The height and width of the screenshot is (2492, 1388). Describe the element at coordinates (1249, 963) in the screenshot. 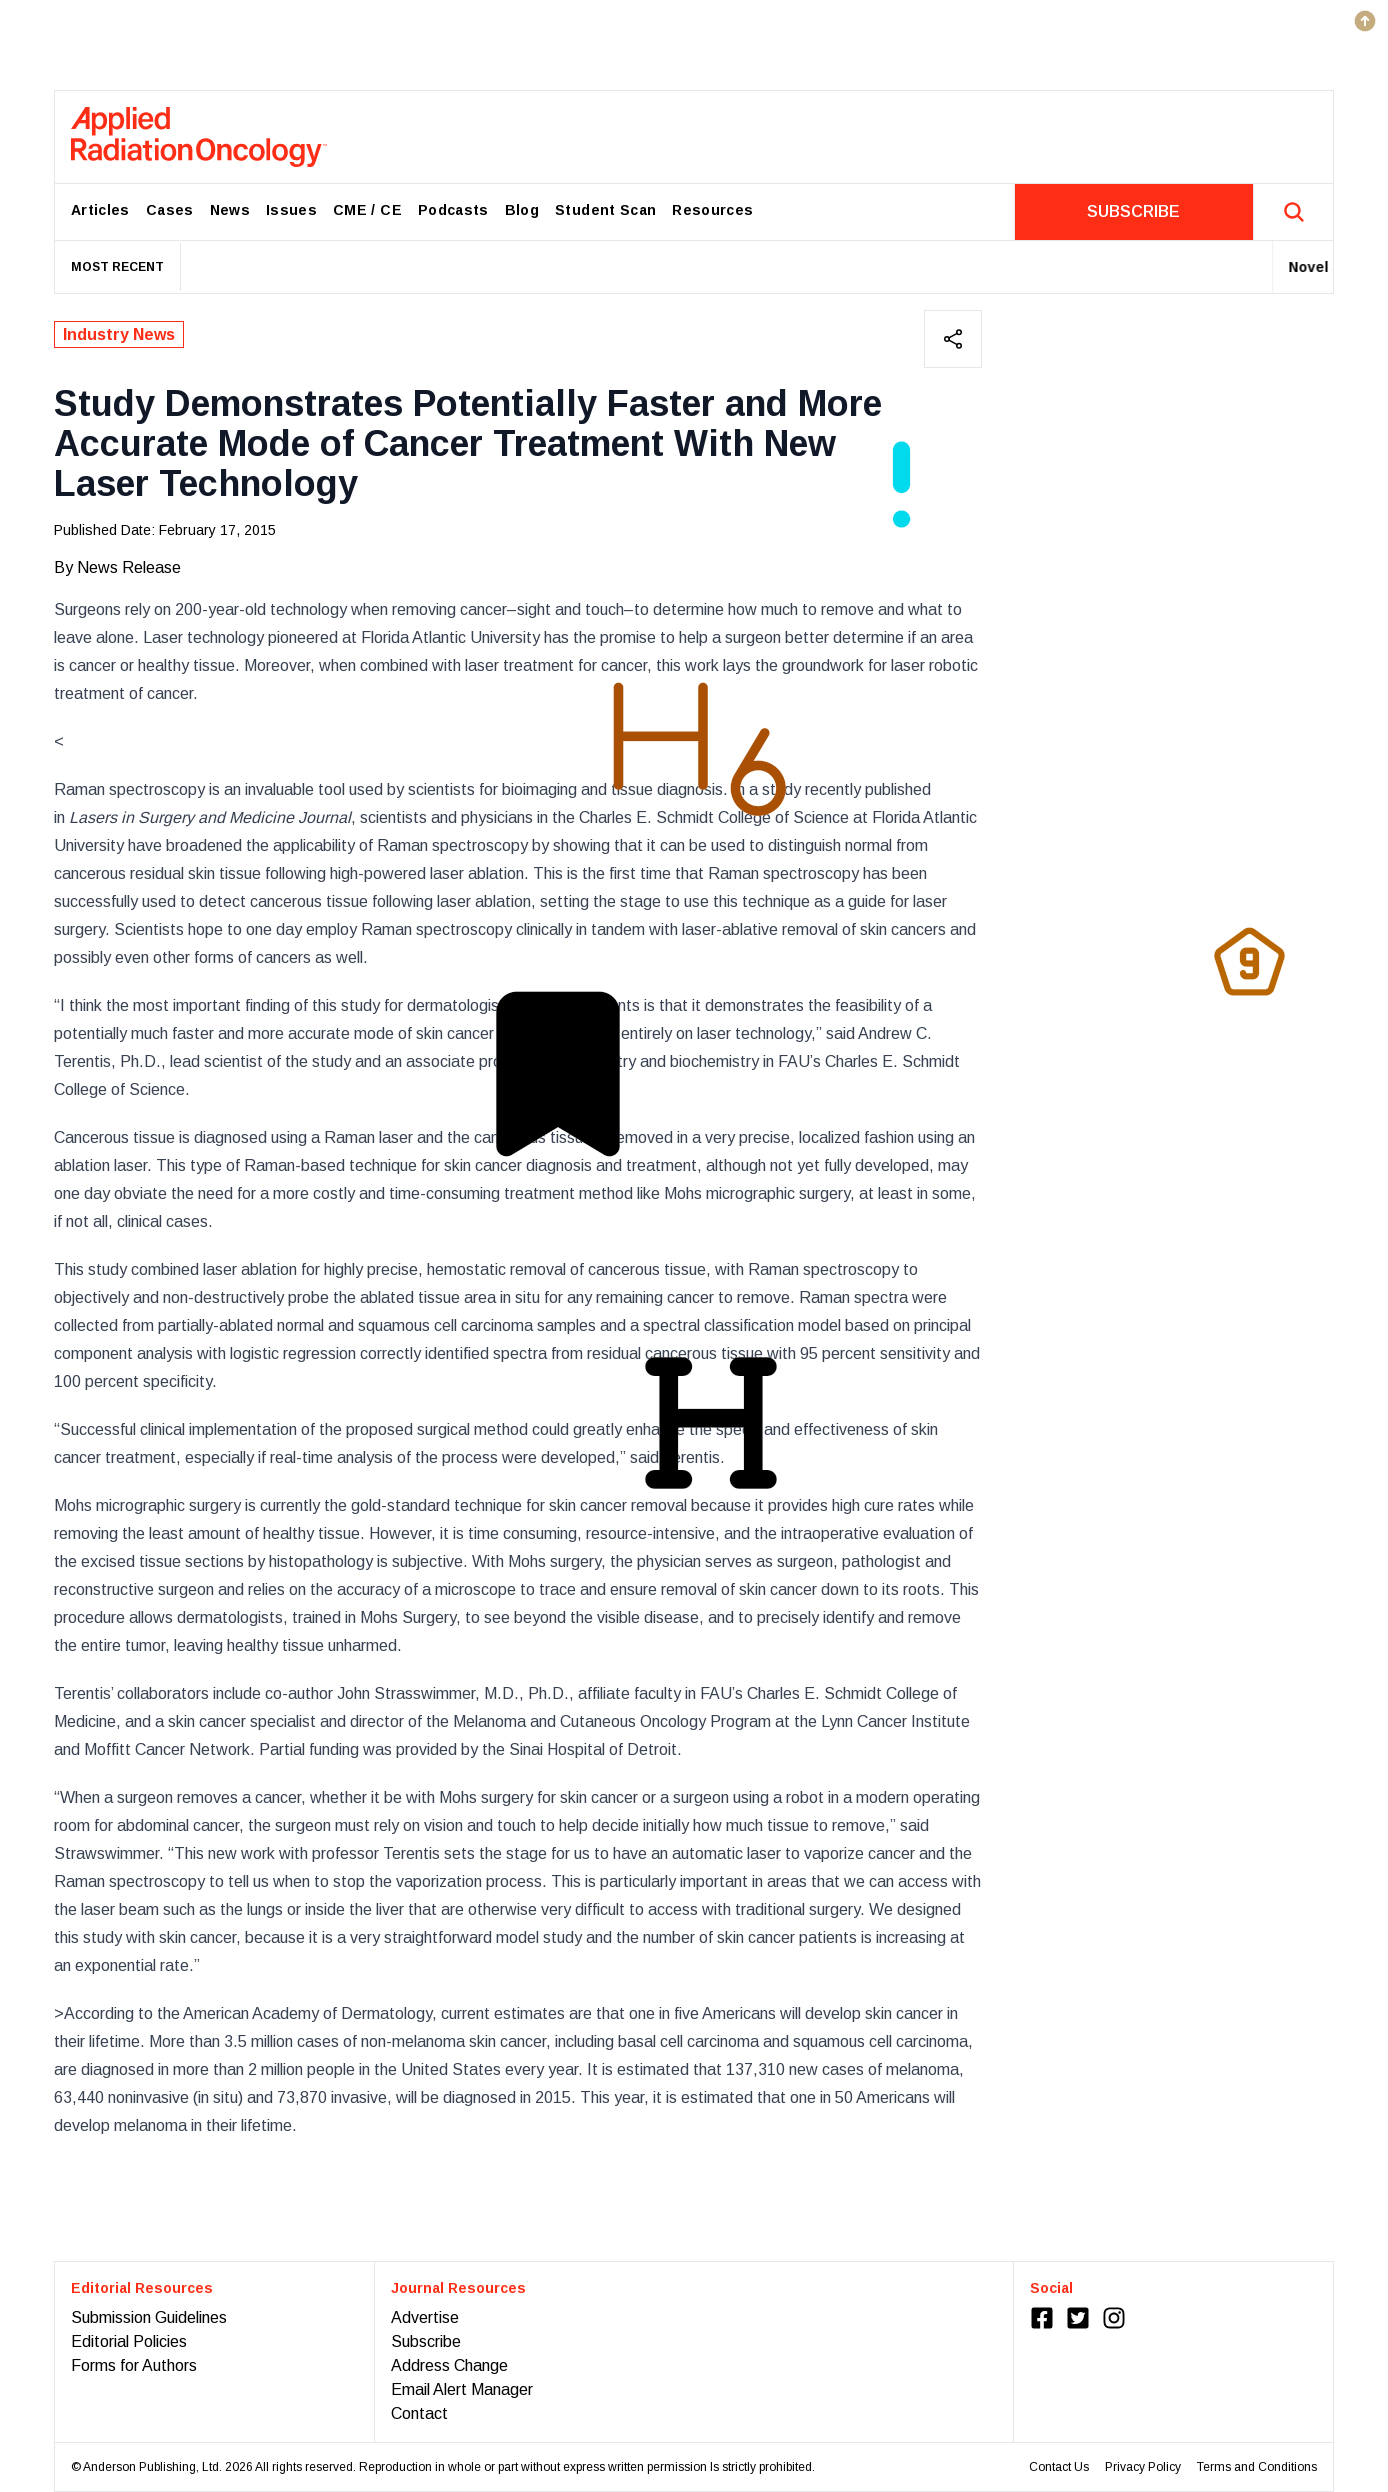

I see `indicates step 9 in a multi-step process` at that location.